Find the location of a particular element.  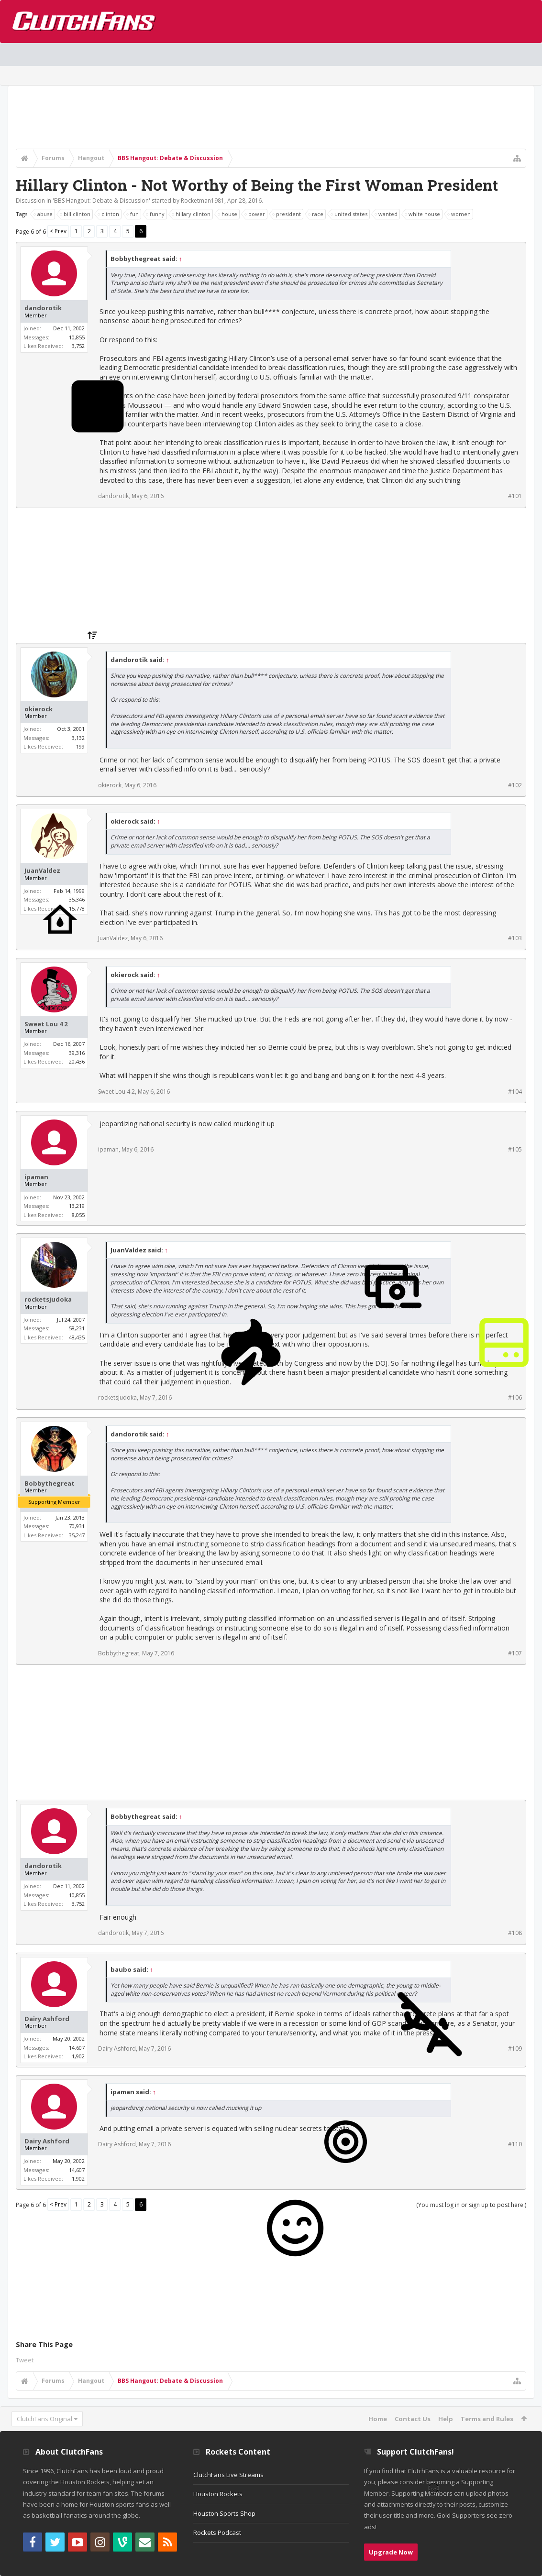

stop media playback is located at coordinates (98, 406).